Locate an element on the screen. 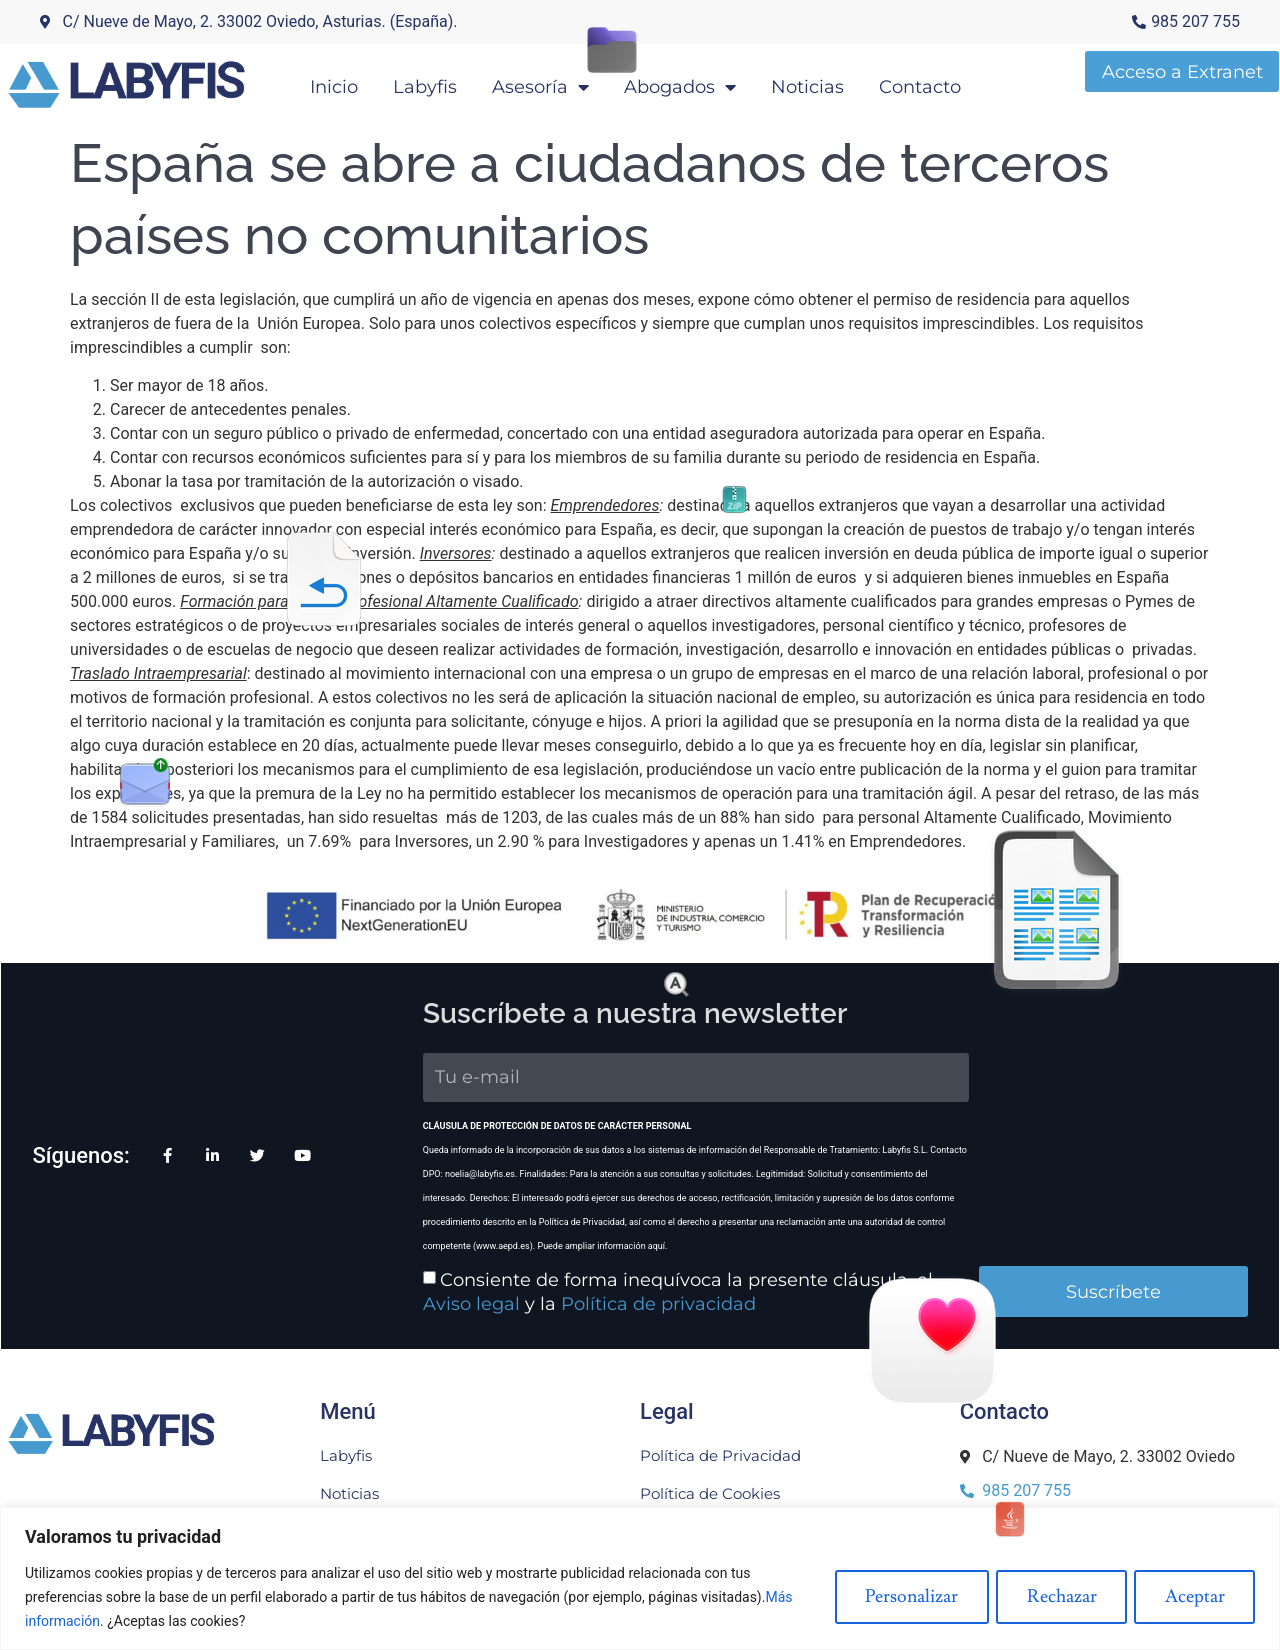  revert document to previous version is located at coordinates (324, 579).